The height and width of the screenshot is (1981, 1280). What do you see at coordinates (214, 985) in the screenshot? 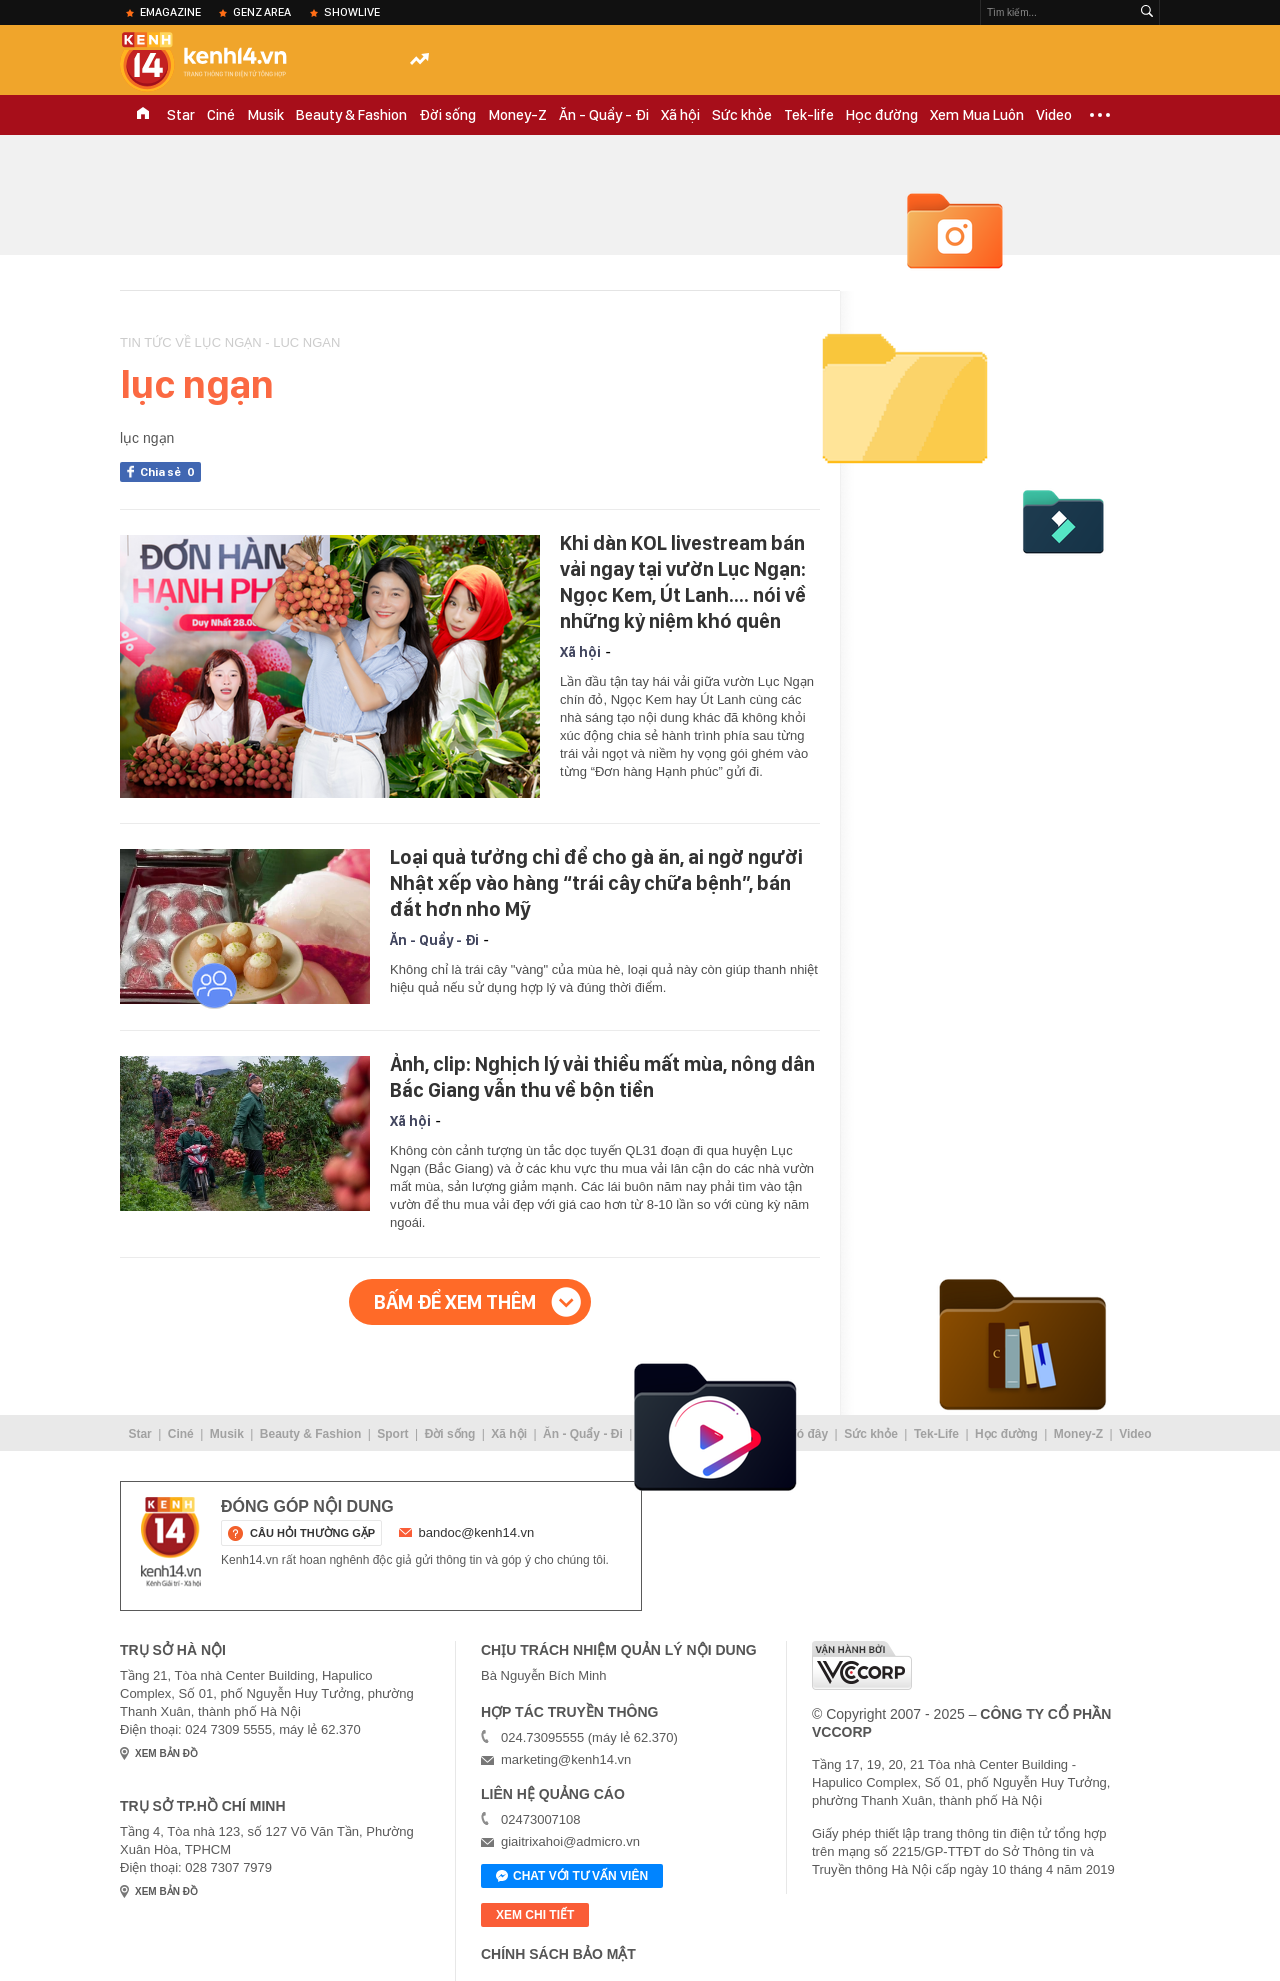
I see `indicates shared or collaborative content` at bounding box center [214, 985].